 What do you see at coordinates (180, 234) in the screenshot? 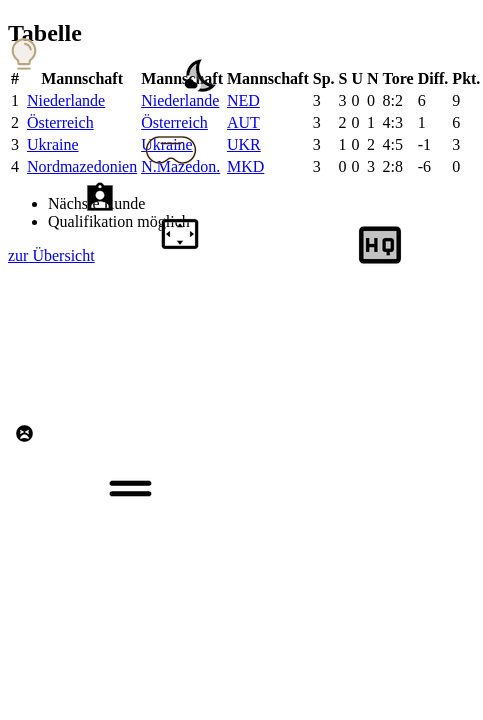
I see `adjust display overscan settings` at bounding box center [180, 234].